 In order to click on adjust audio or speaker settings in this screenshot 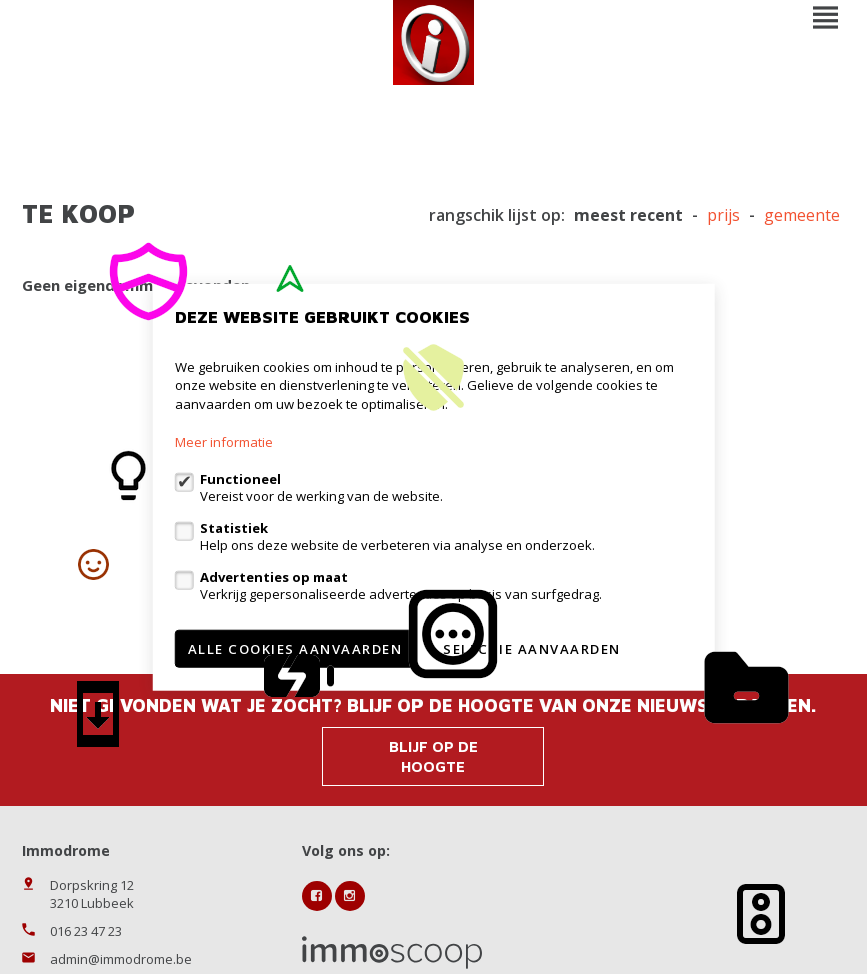, I will do `click(761, 914)`.